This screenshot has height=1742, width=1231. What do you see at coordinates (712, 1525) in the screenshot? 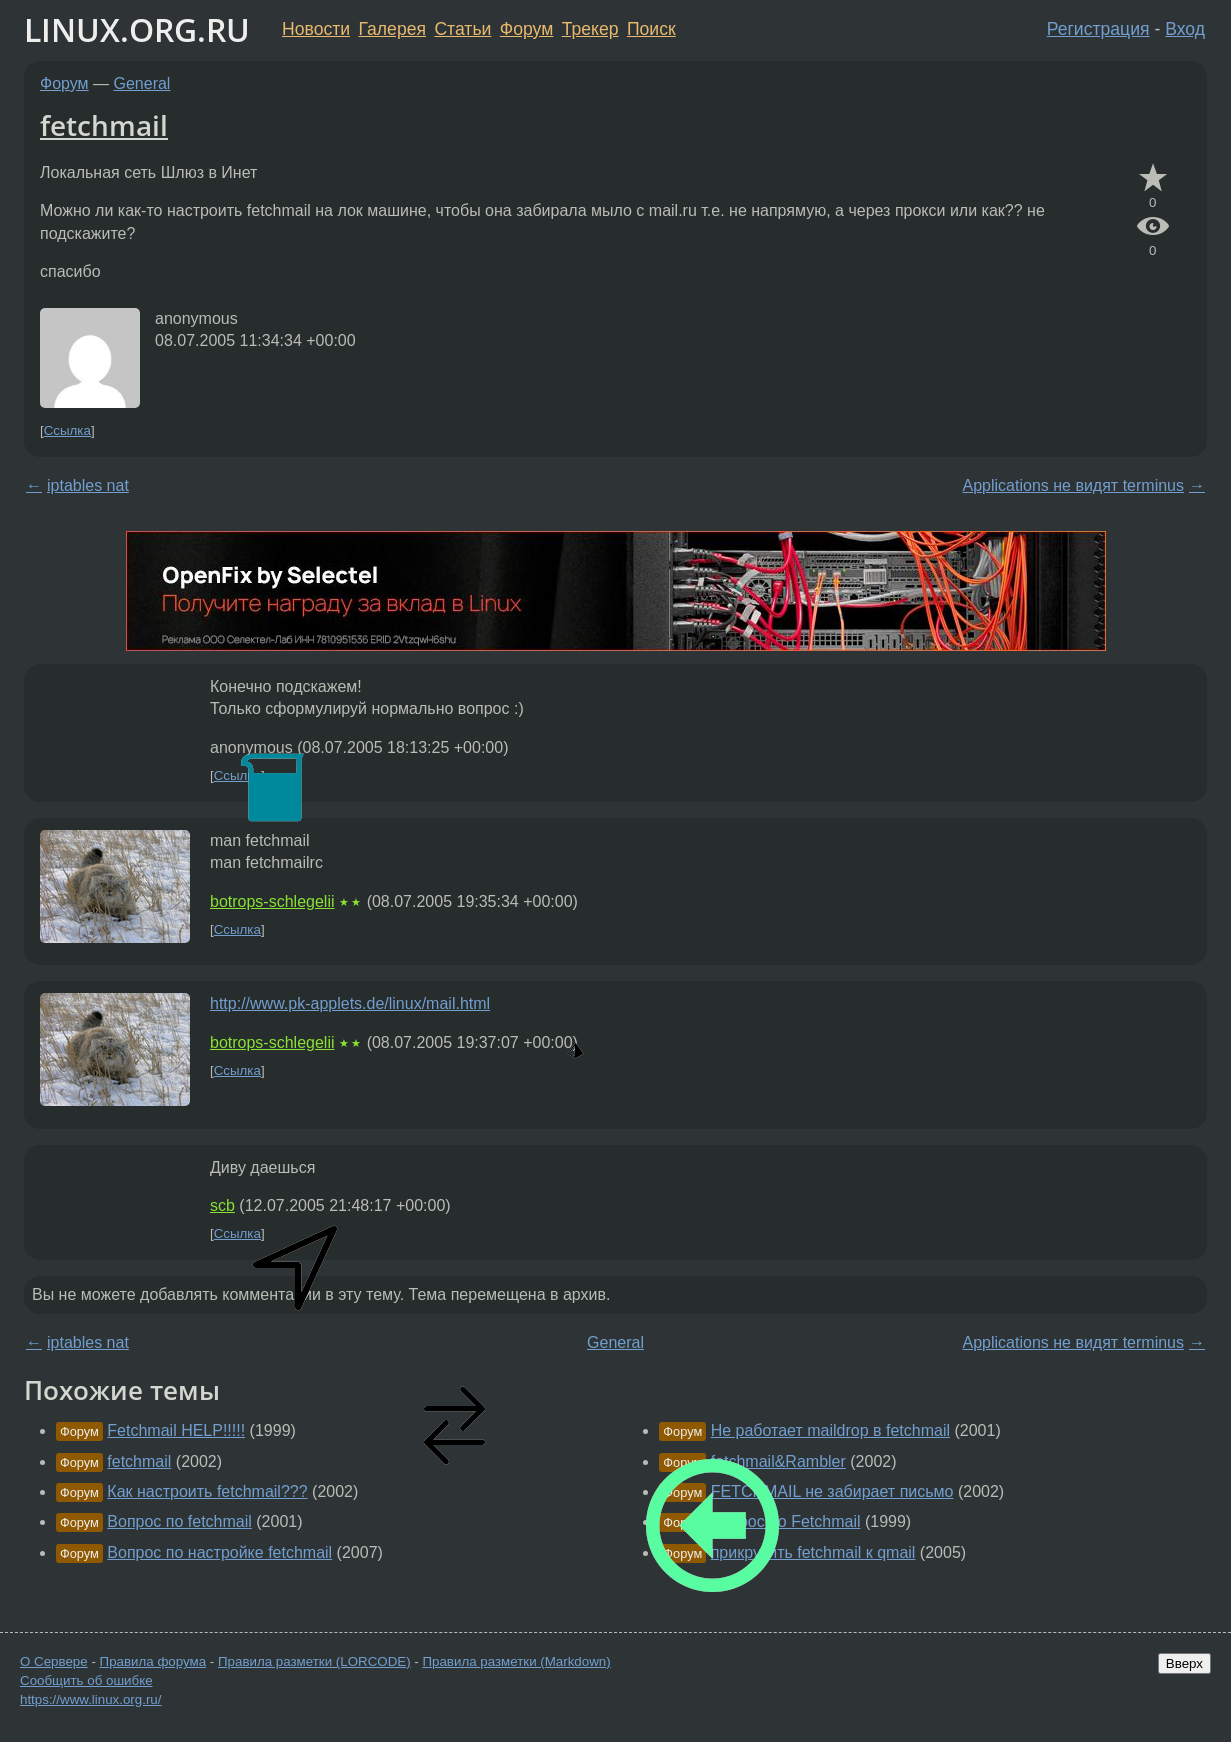
I see `go back to the previous screen` at bounding box center [712, 1525].